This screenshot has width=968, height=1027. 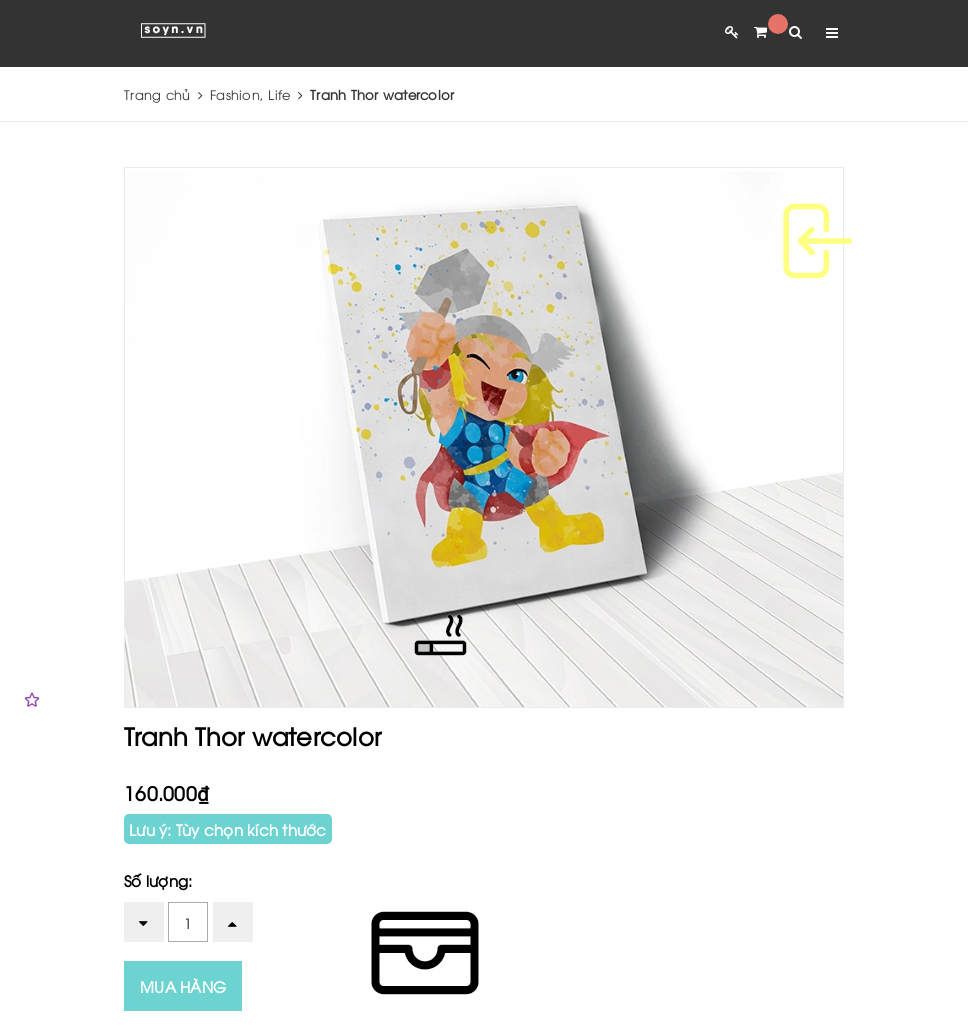 I want to click on access your wallet or saved payment methods, so click(x=425, y=953).